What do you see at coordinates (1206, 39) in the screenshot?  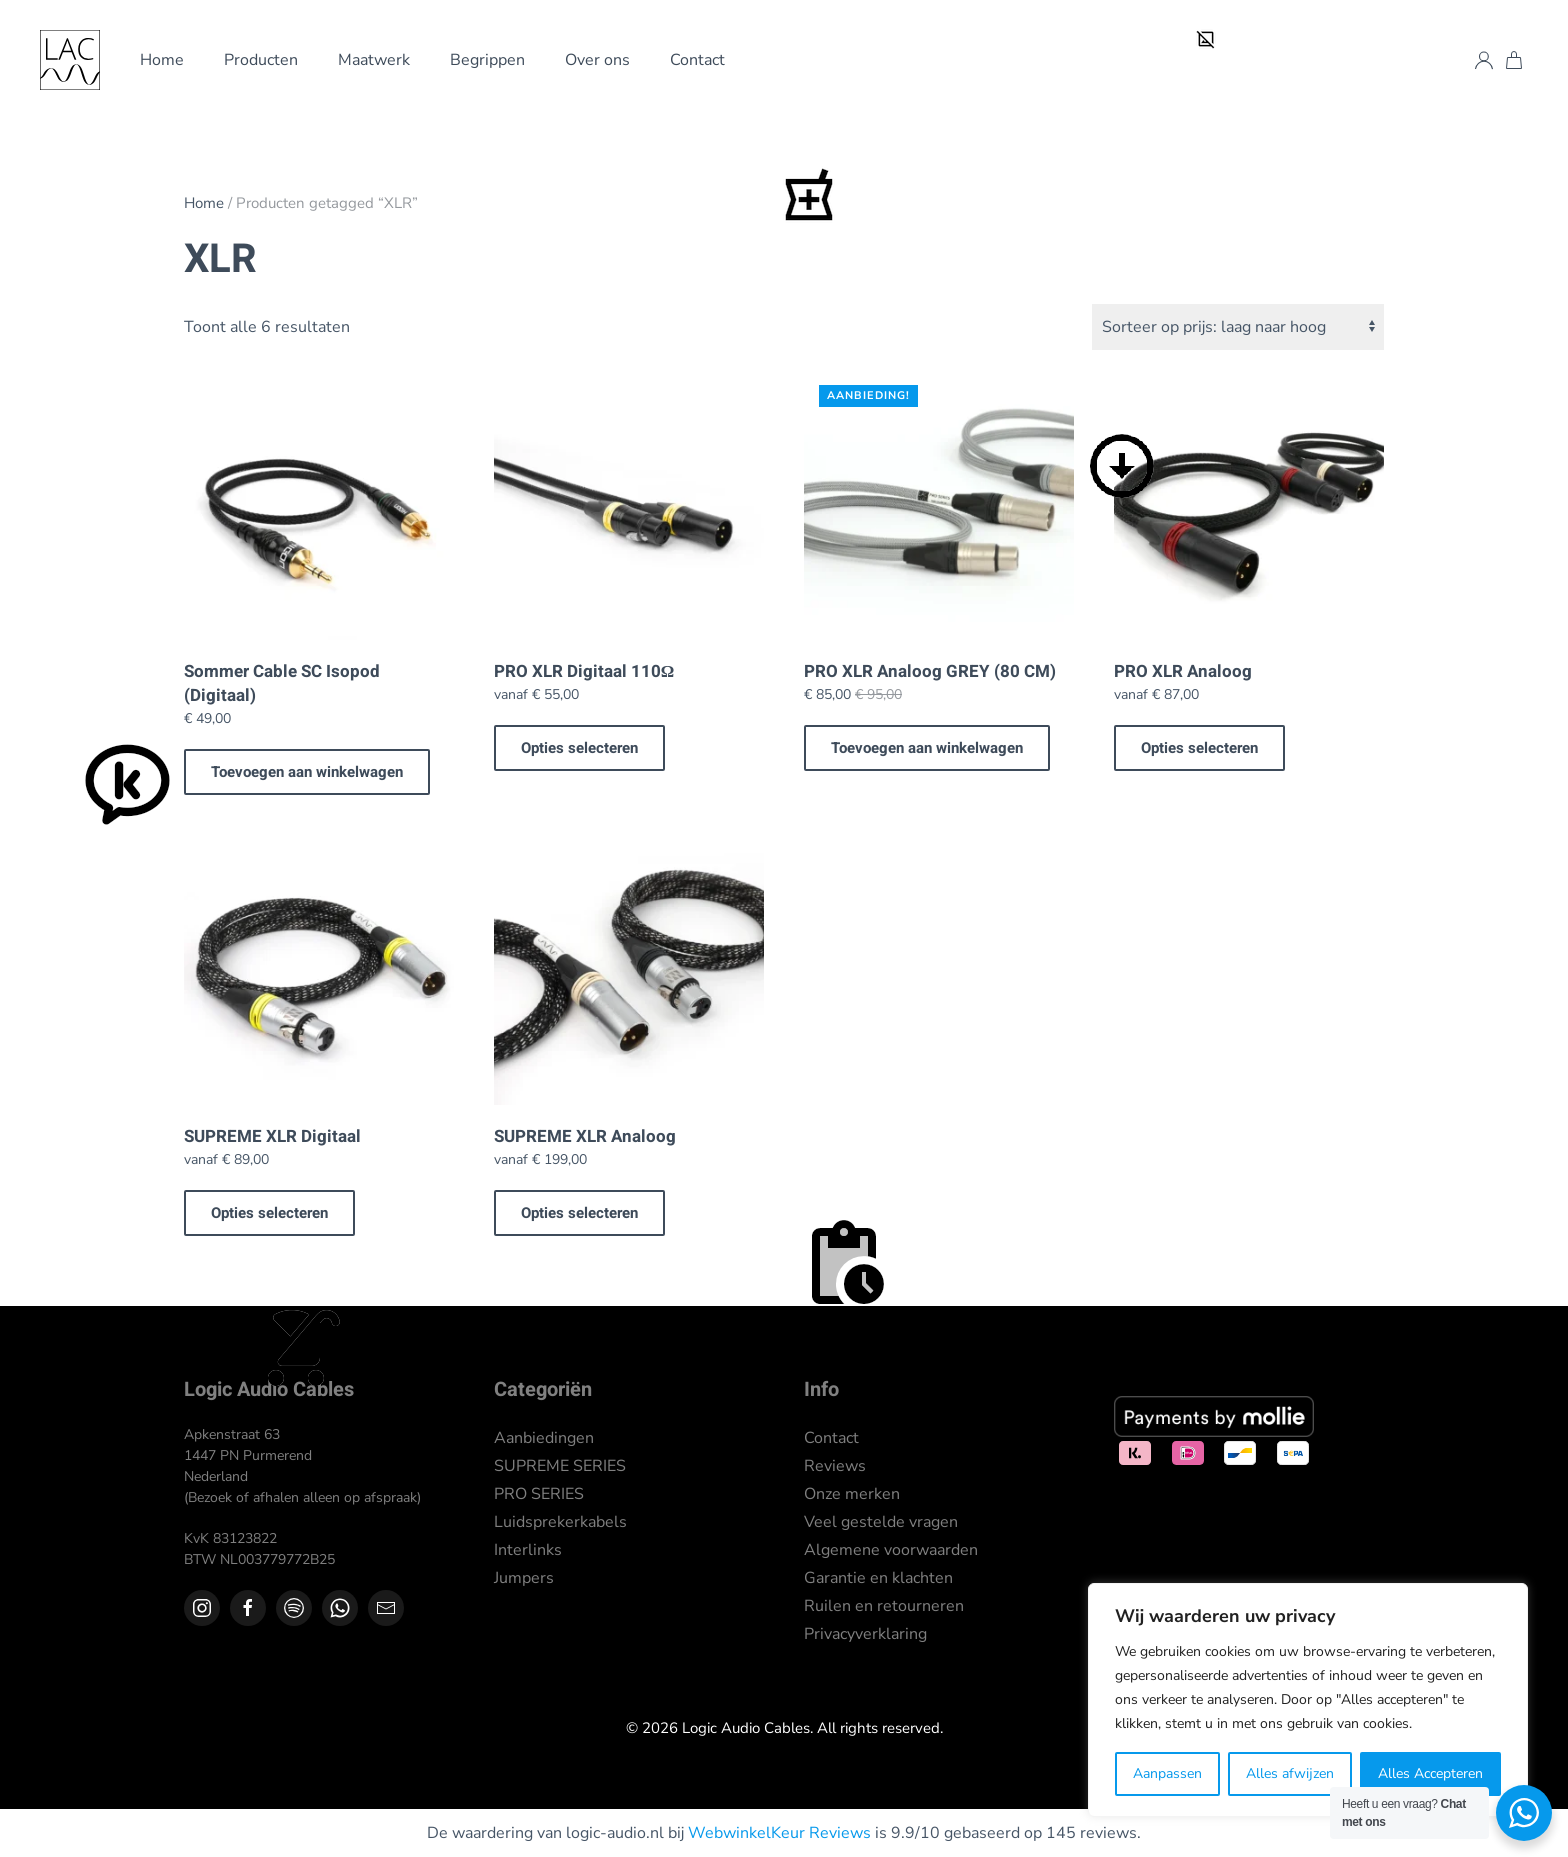 I see `image failed to load` at bounding box center [1206, 39].